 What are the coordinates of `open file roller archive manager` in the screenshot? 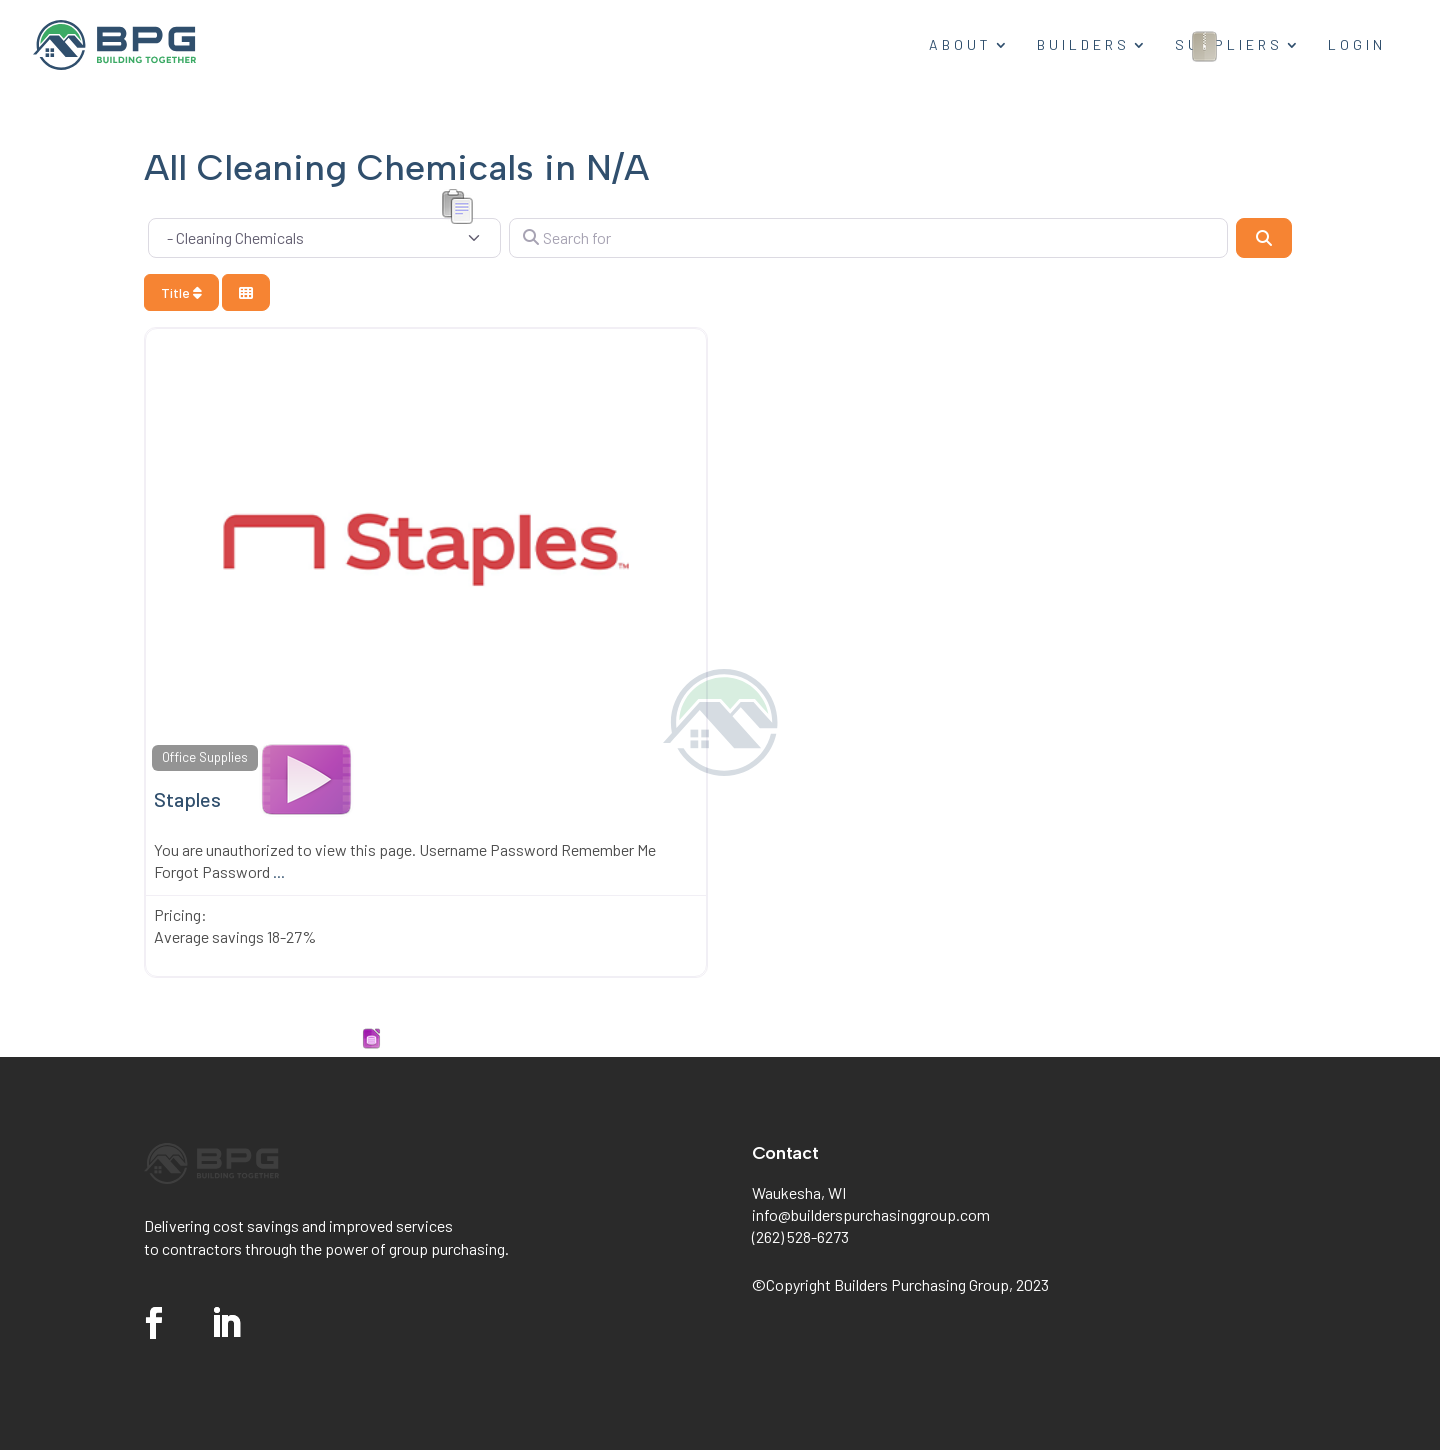 It's located at (1204, 46).